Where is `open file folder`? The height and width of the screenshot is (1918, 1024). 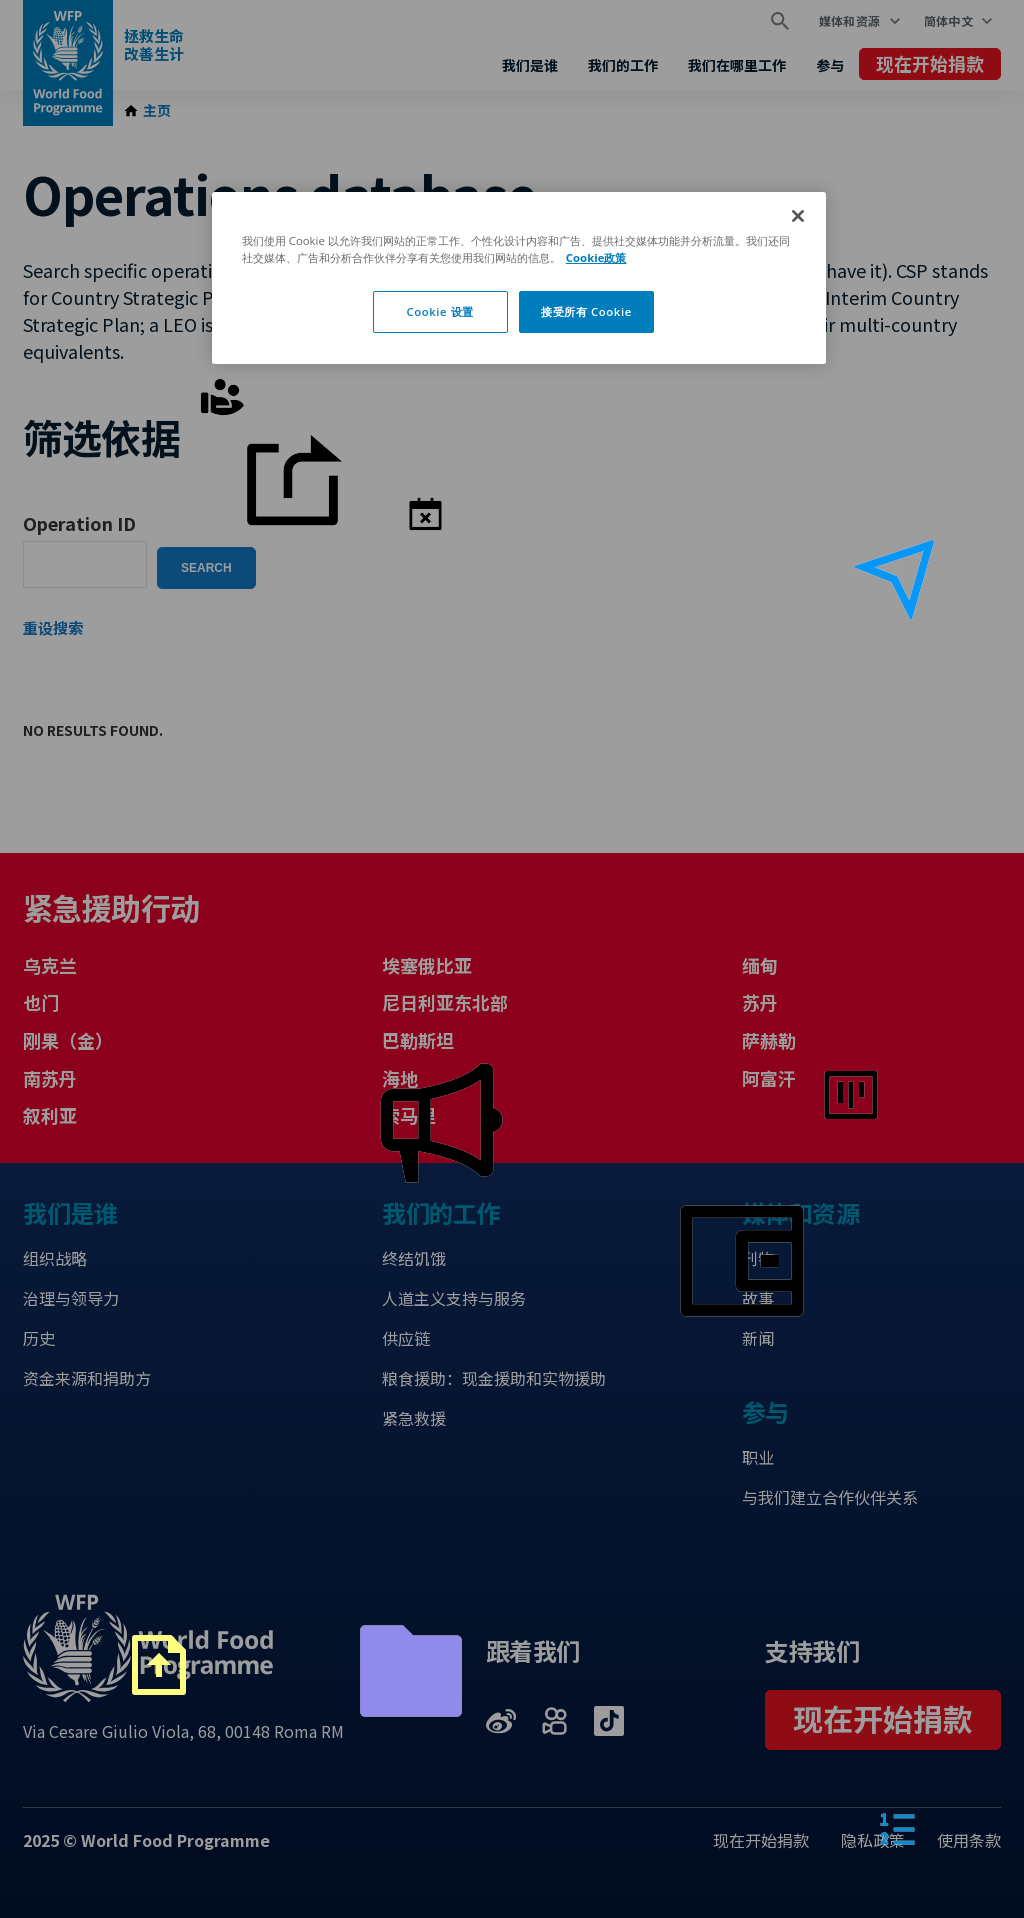 open file folder is located at coordinates (411, 1671).